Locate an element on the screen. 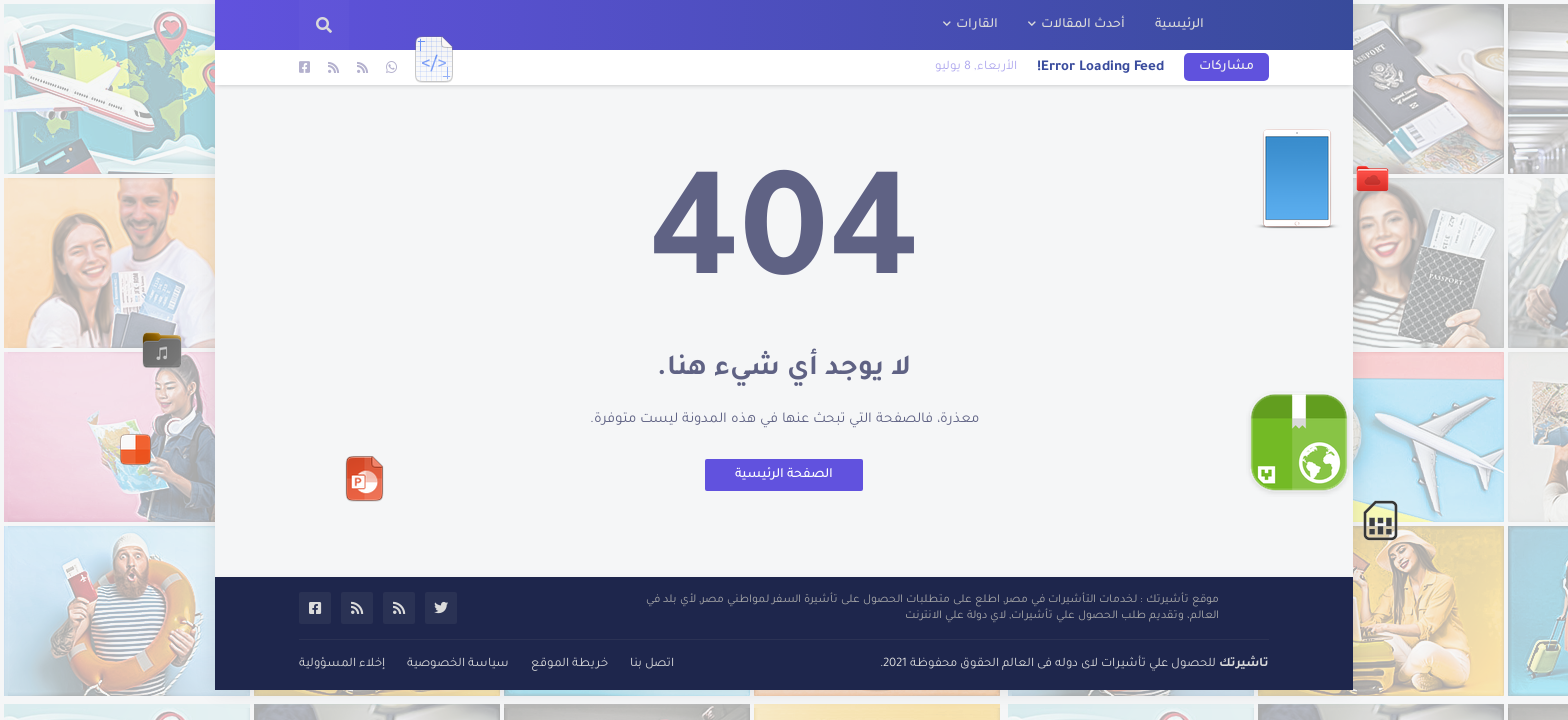  manage software package sources and repositories is located at coordinates (1299, 444).